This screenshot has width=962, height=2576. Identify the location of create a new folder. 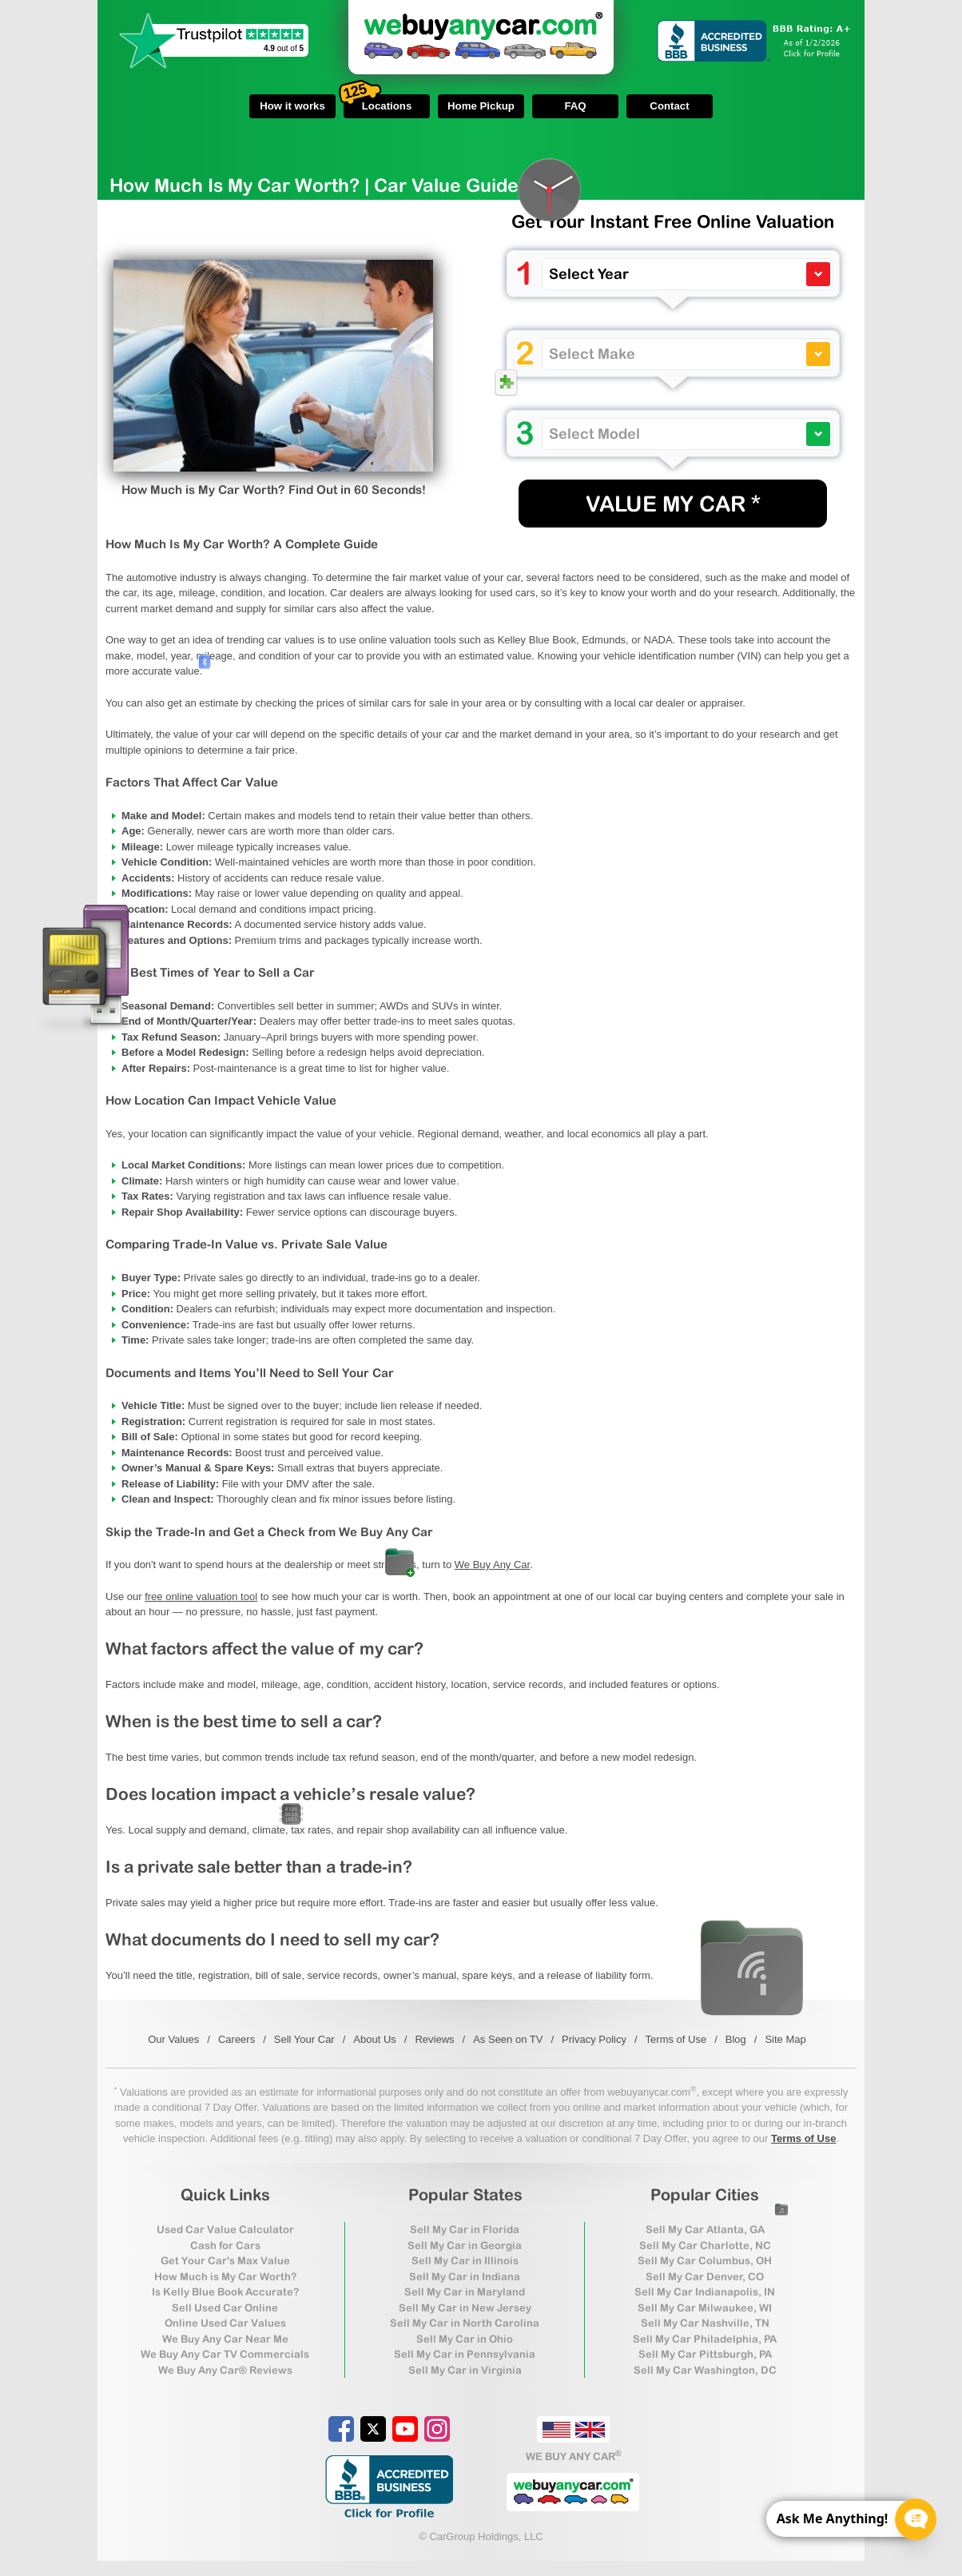
(400, 1562).